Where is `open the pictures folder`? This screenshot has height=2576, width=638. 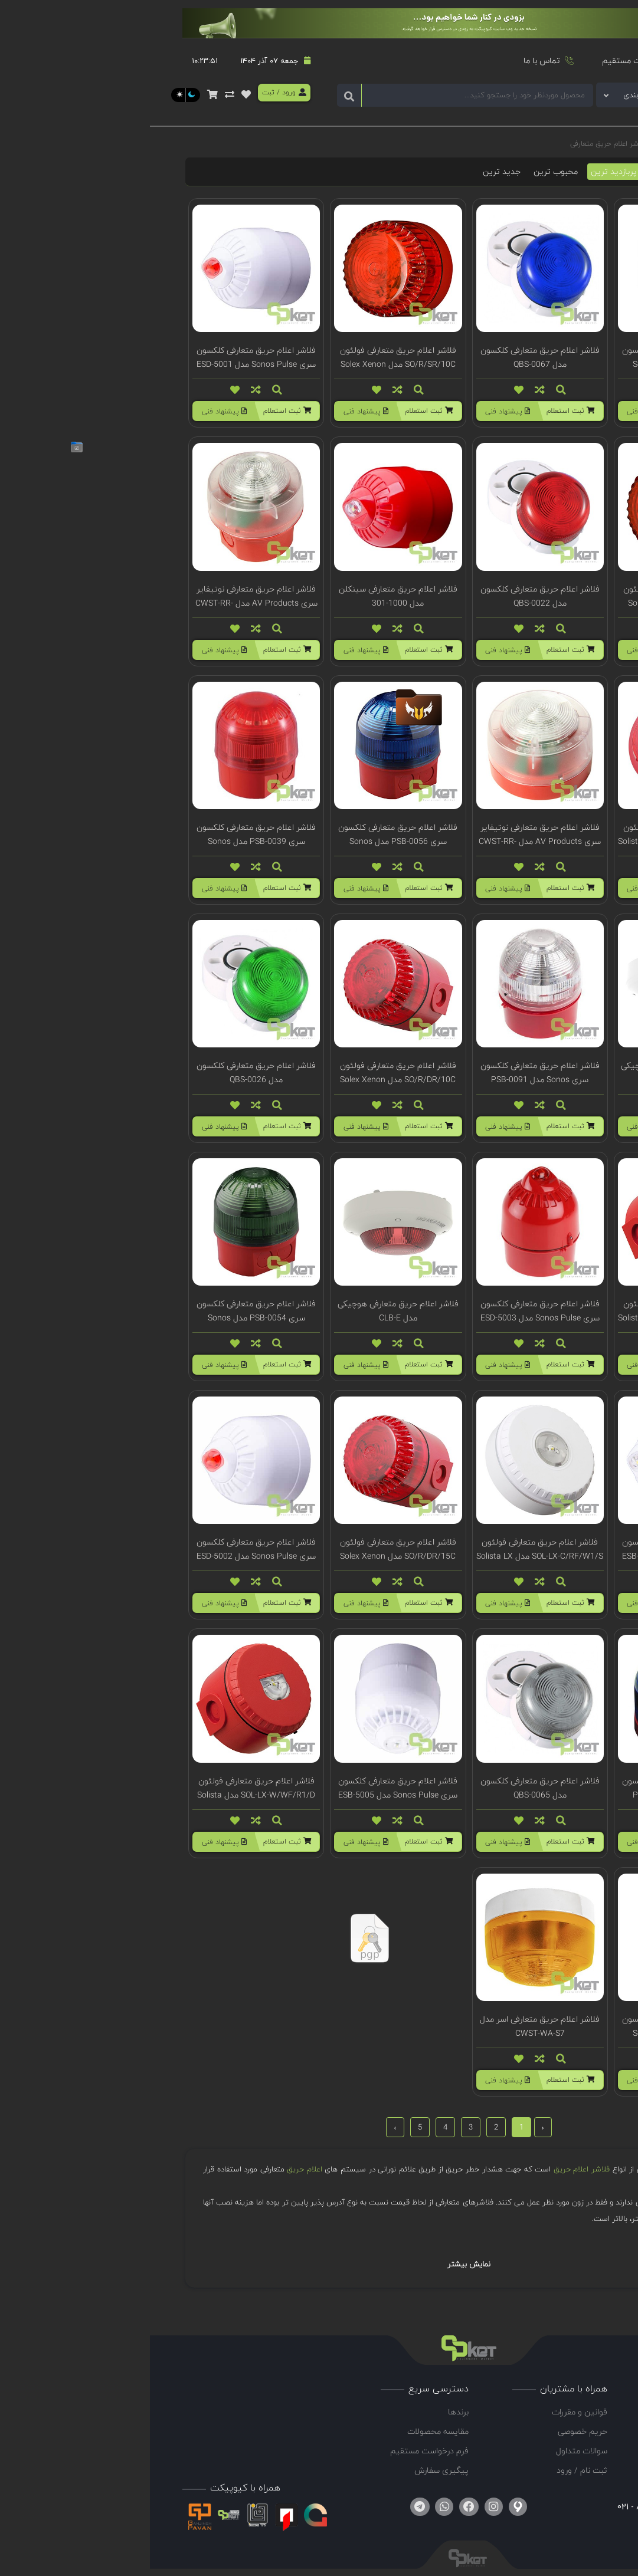 open the pictures folder is located at coordinates (77, 447).